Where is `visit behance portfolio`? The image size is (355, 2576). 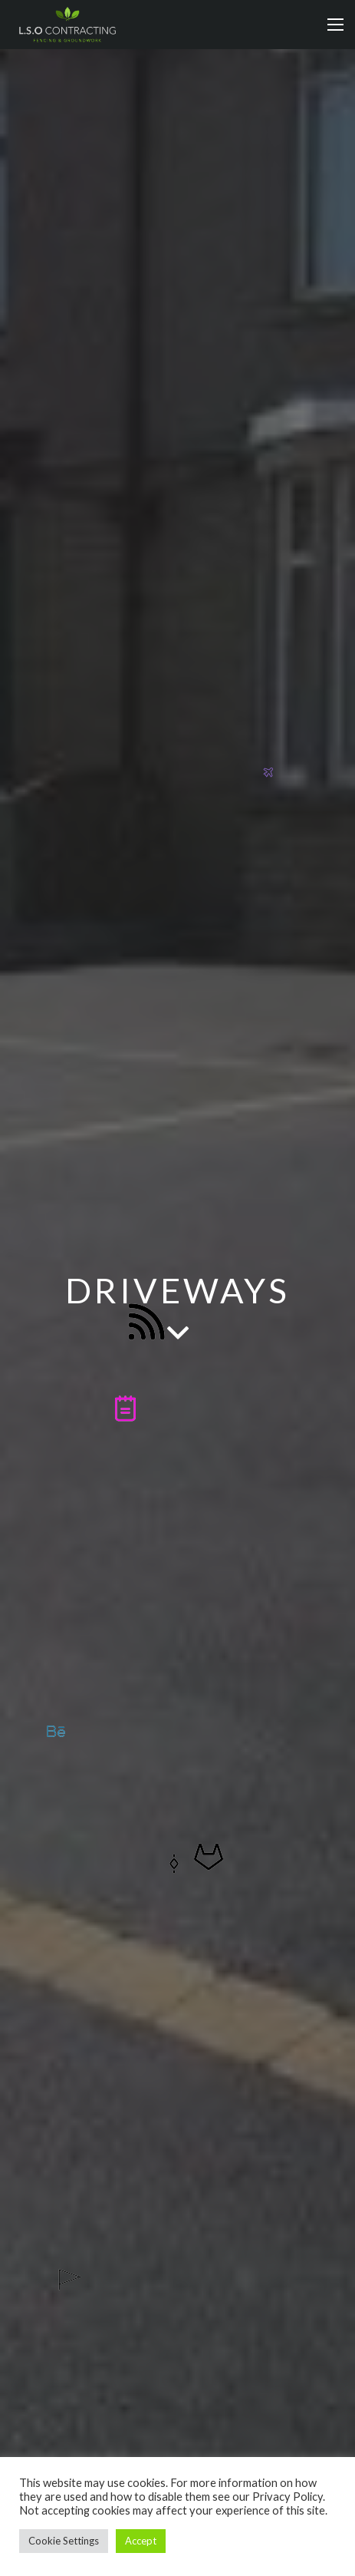 visit behance portfolio is located at coordinates (55, 1731).